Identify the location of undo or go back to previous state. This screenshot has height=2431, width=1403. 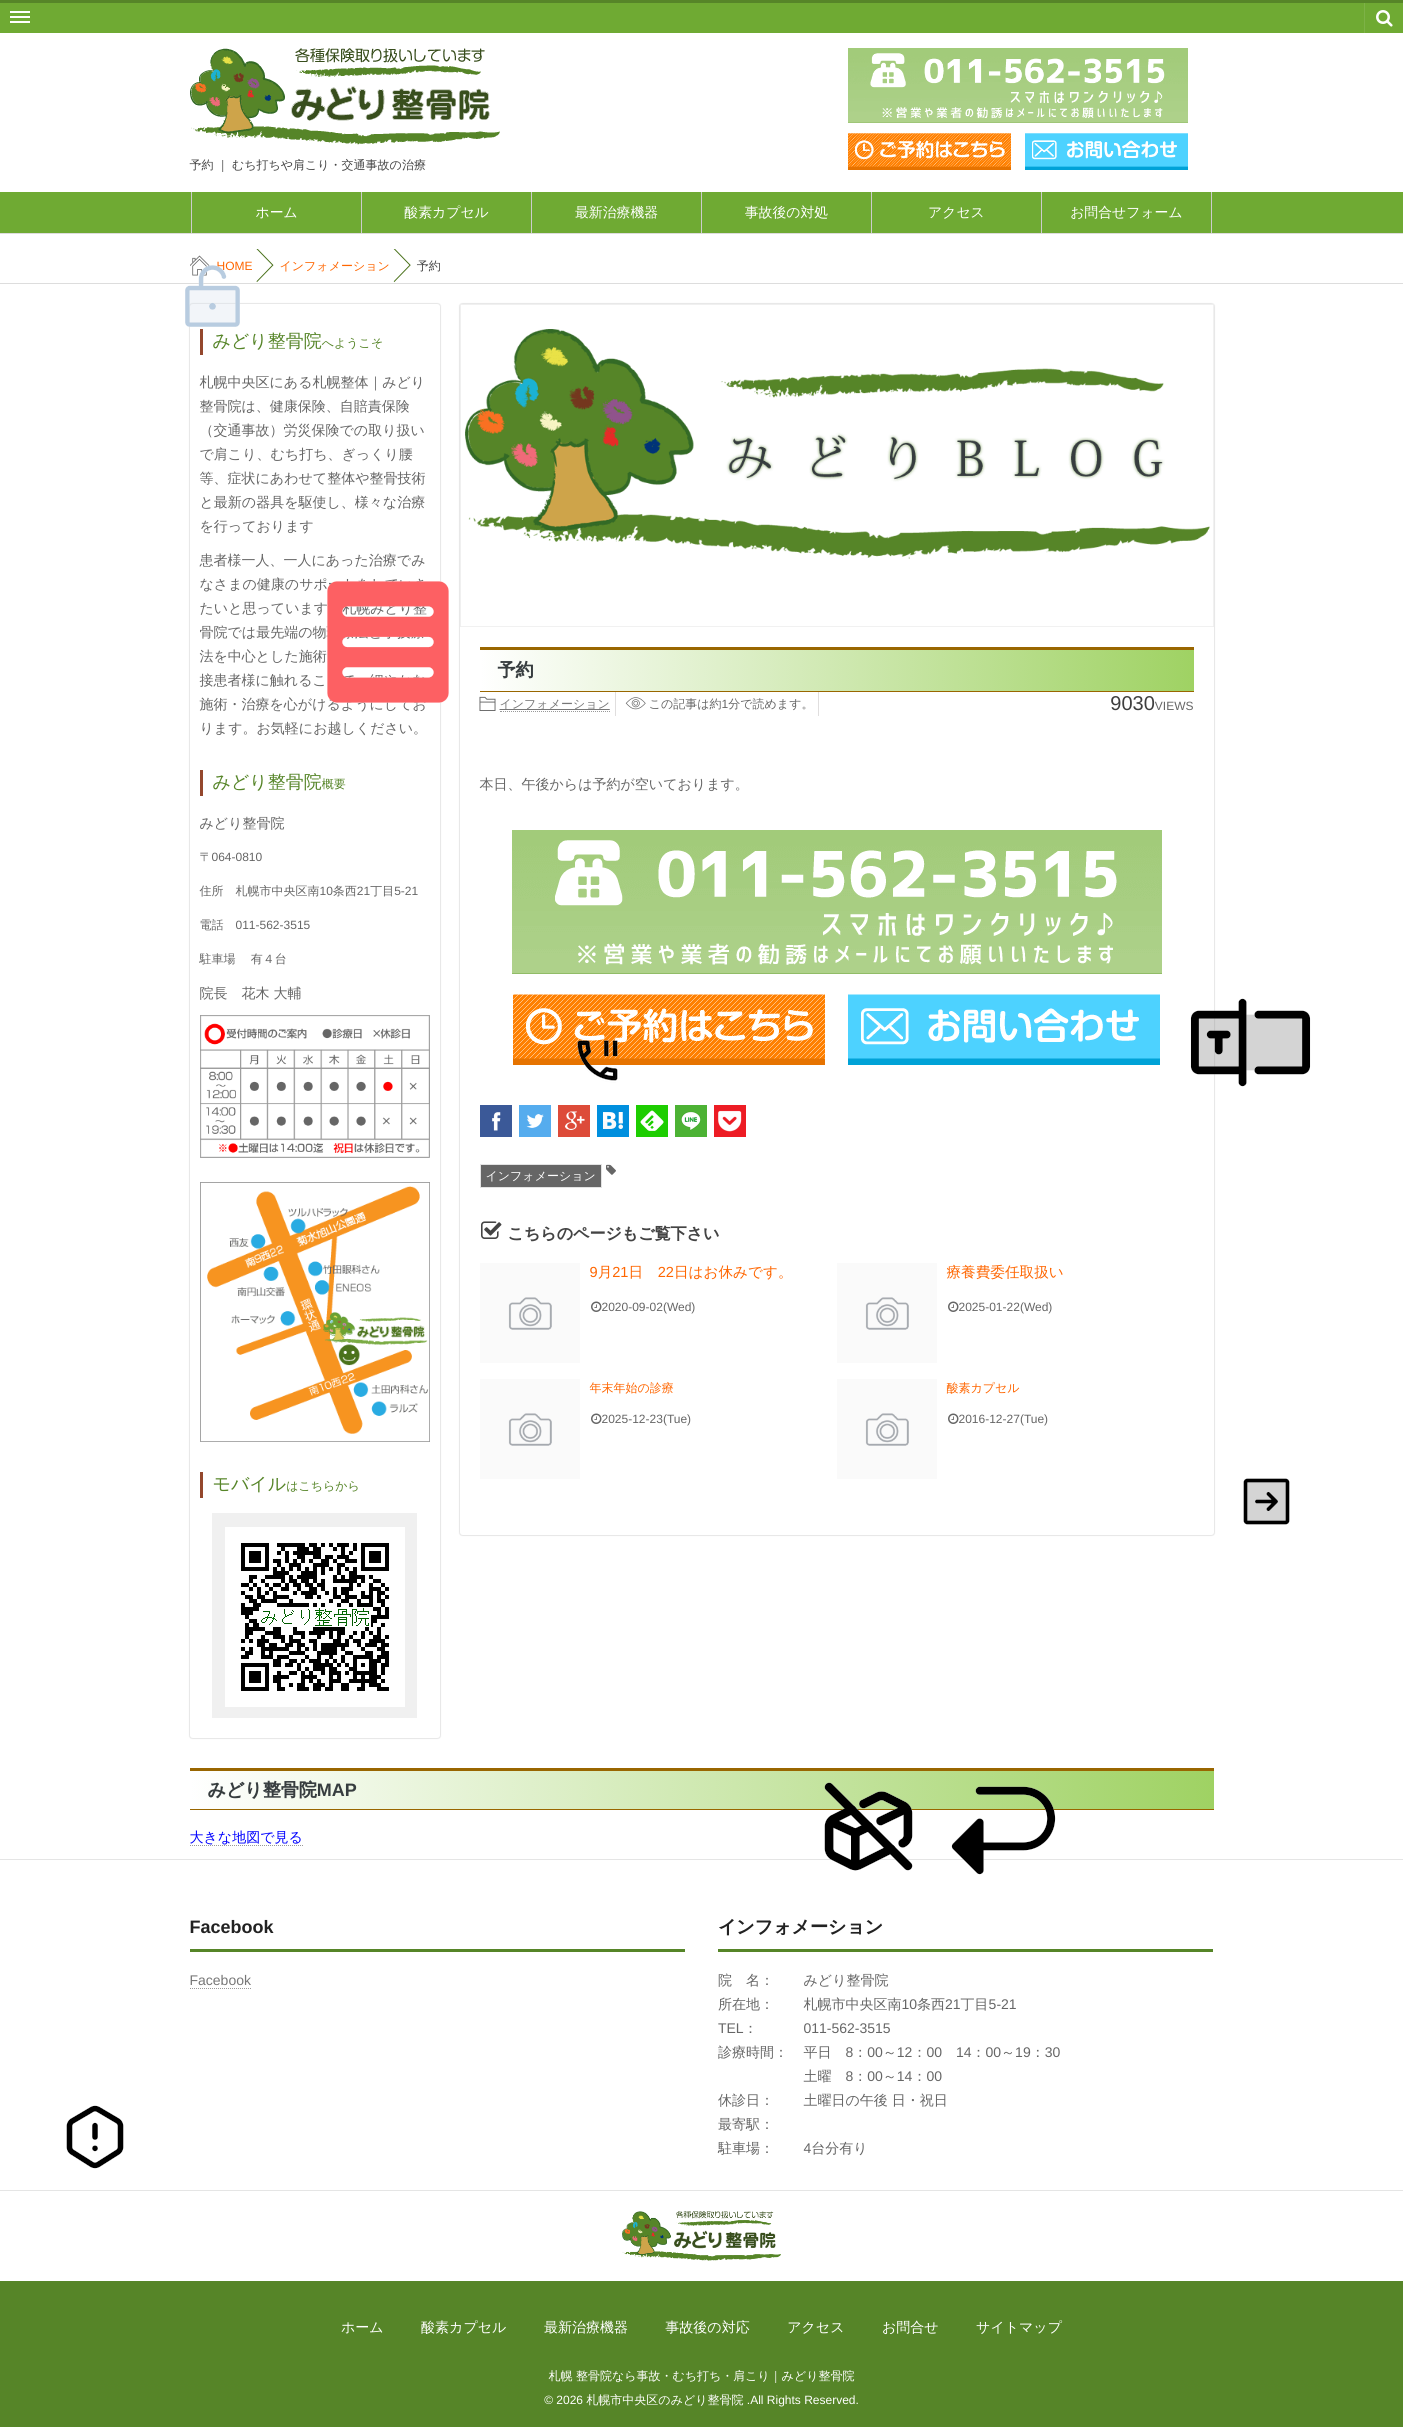
(1003, 1826).